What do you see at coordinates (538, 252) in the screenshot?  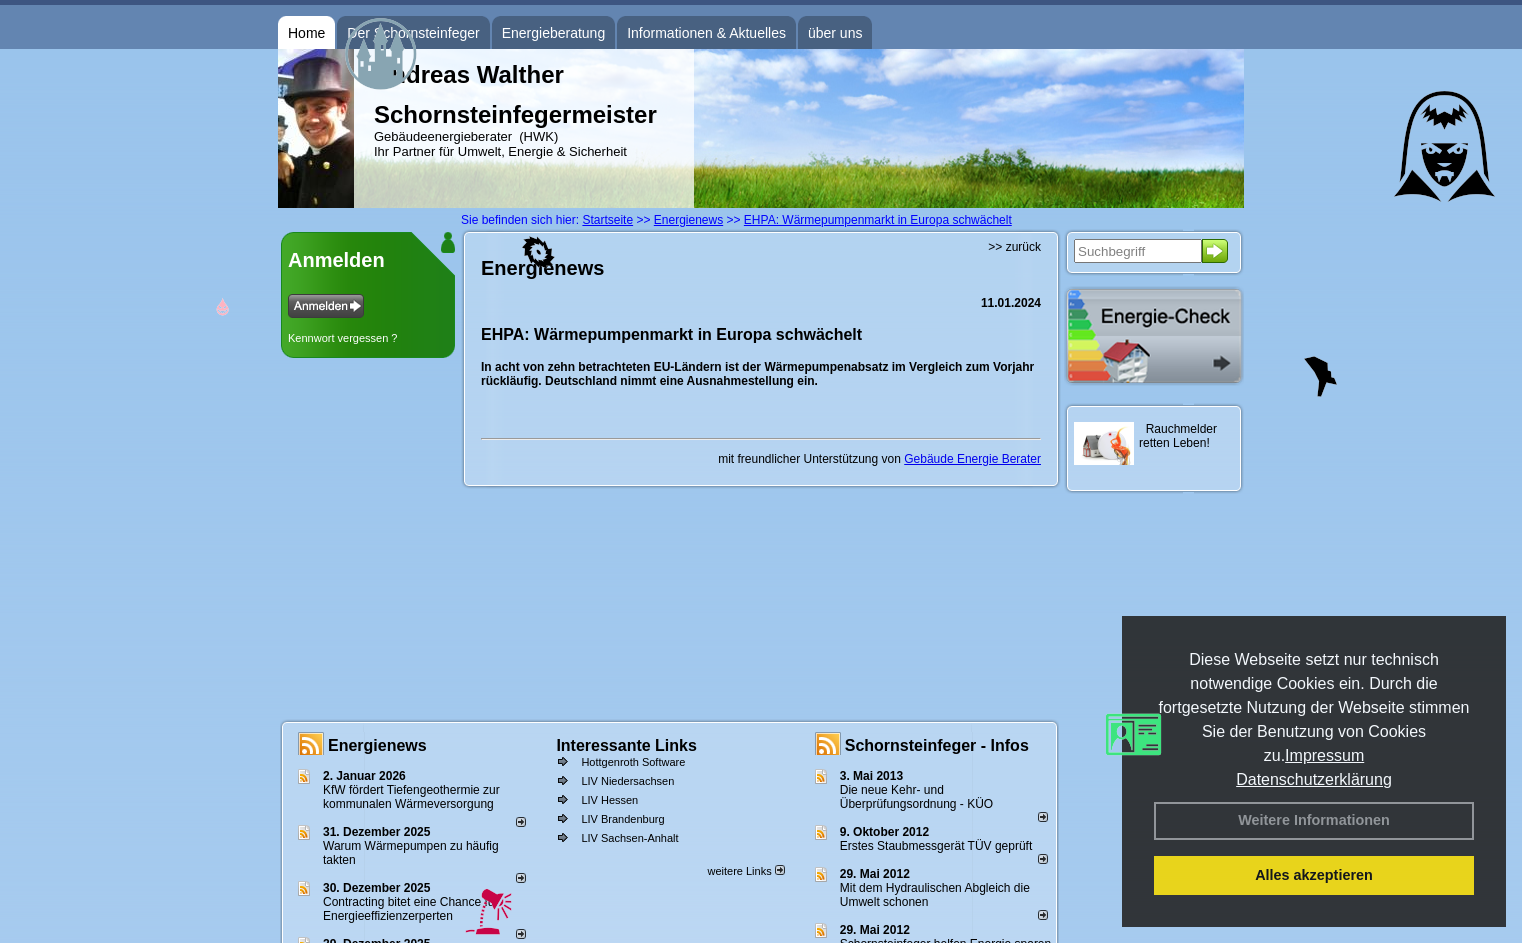 I see `craft or upgrade saw-type weapons` at bounding box center [538, 252].